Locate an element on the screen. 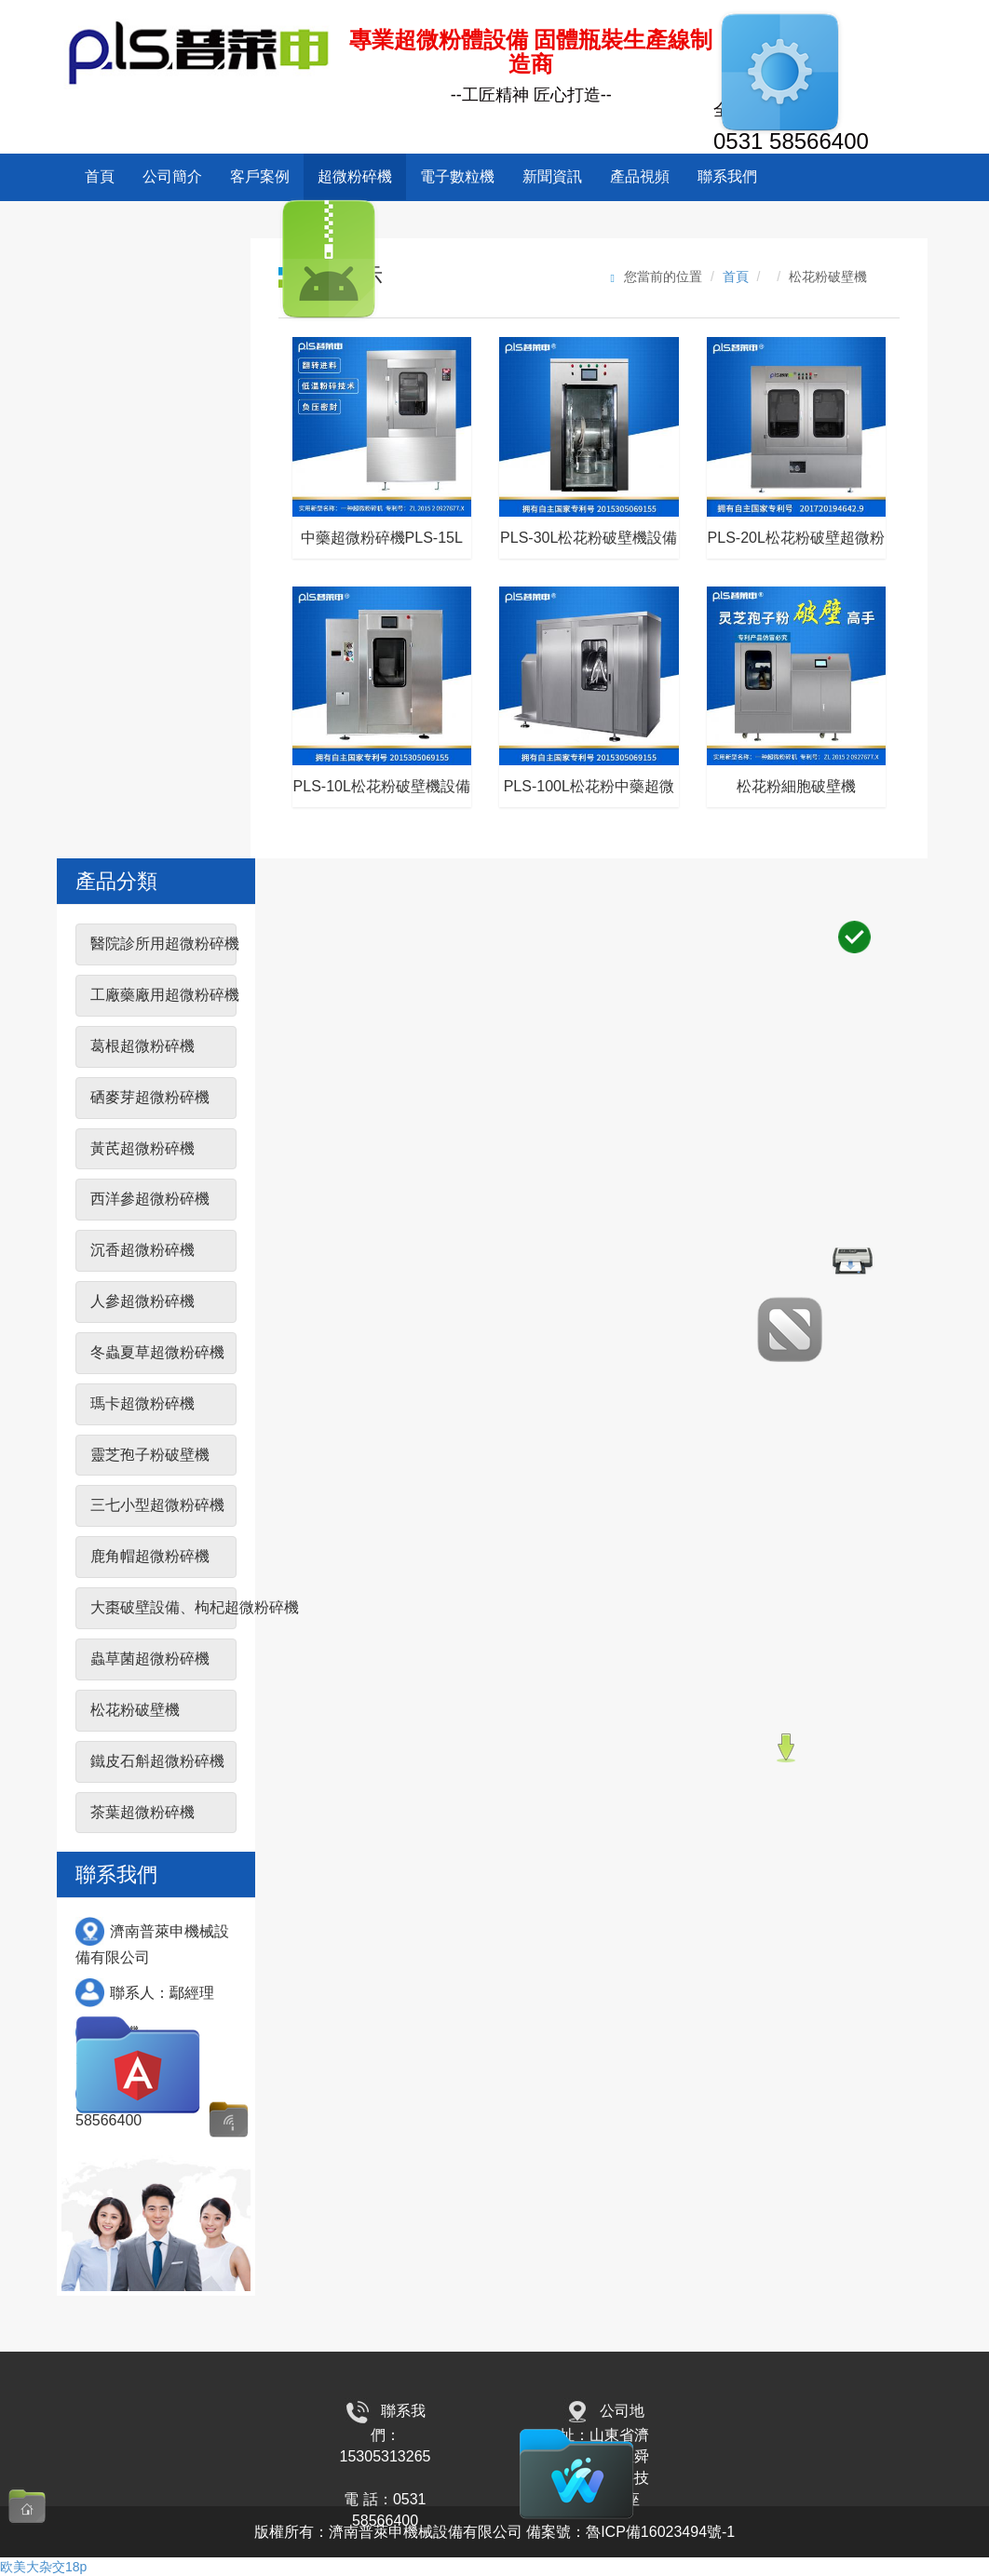 The width and height of the screenshot is (989, 2576). confirm or apply changes in a dialog is located at coordinates (854, 937).